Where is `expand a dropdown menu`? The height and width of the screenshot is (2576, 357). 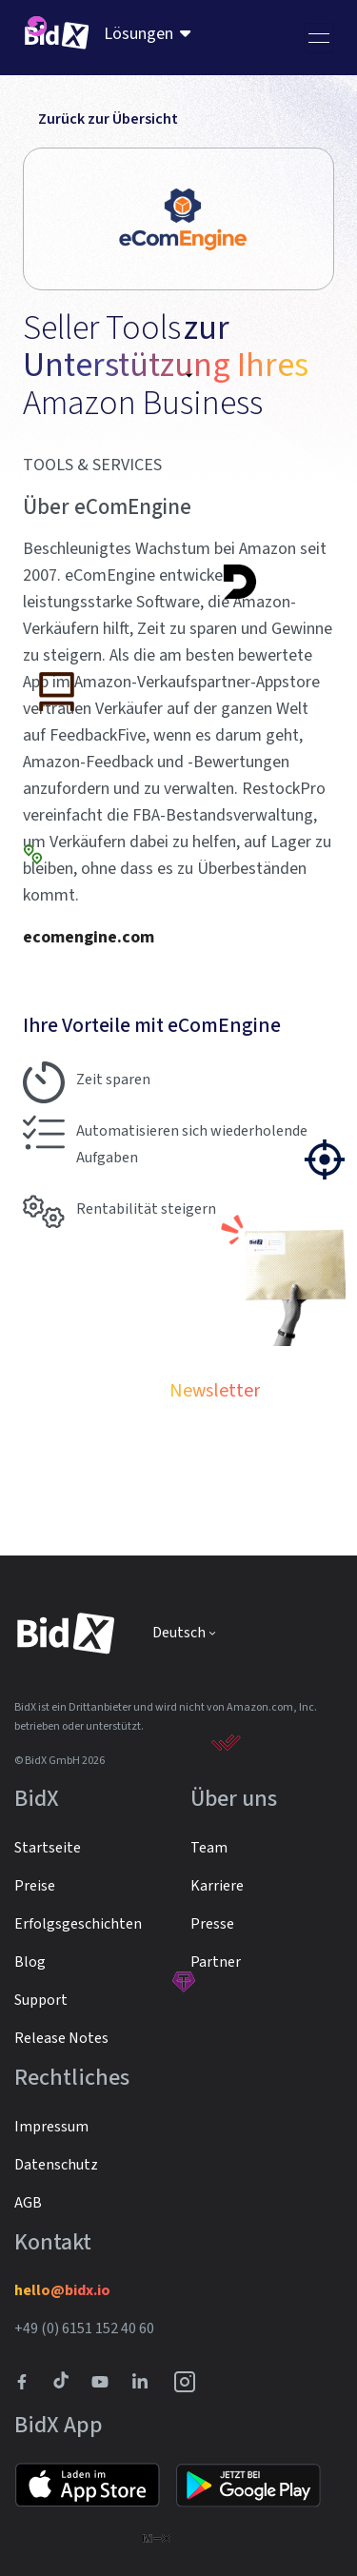 expand a dropdown menu is located at coordinates (188, 375).